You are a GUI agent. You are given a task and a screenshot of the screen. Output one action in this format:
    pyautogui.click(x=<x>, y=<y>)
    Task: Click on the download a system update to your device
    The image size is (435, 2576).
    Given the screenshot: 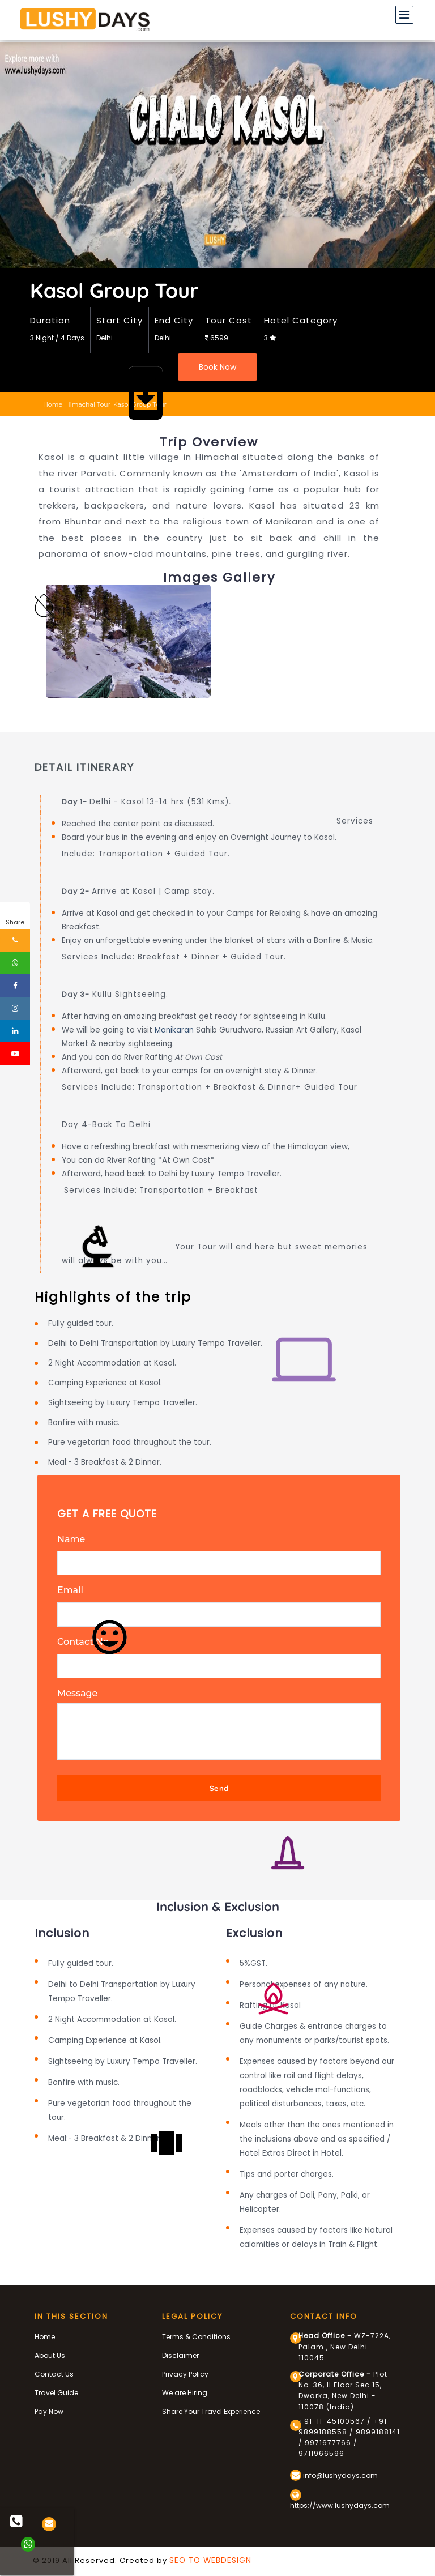 What is the action you would take?
    pyautogui.click(x=146, y=393)
    